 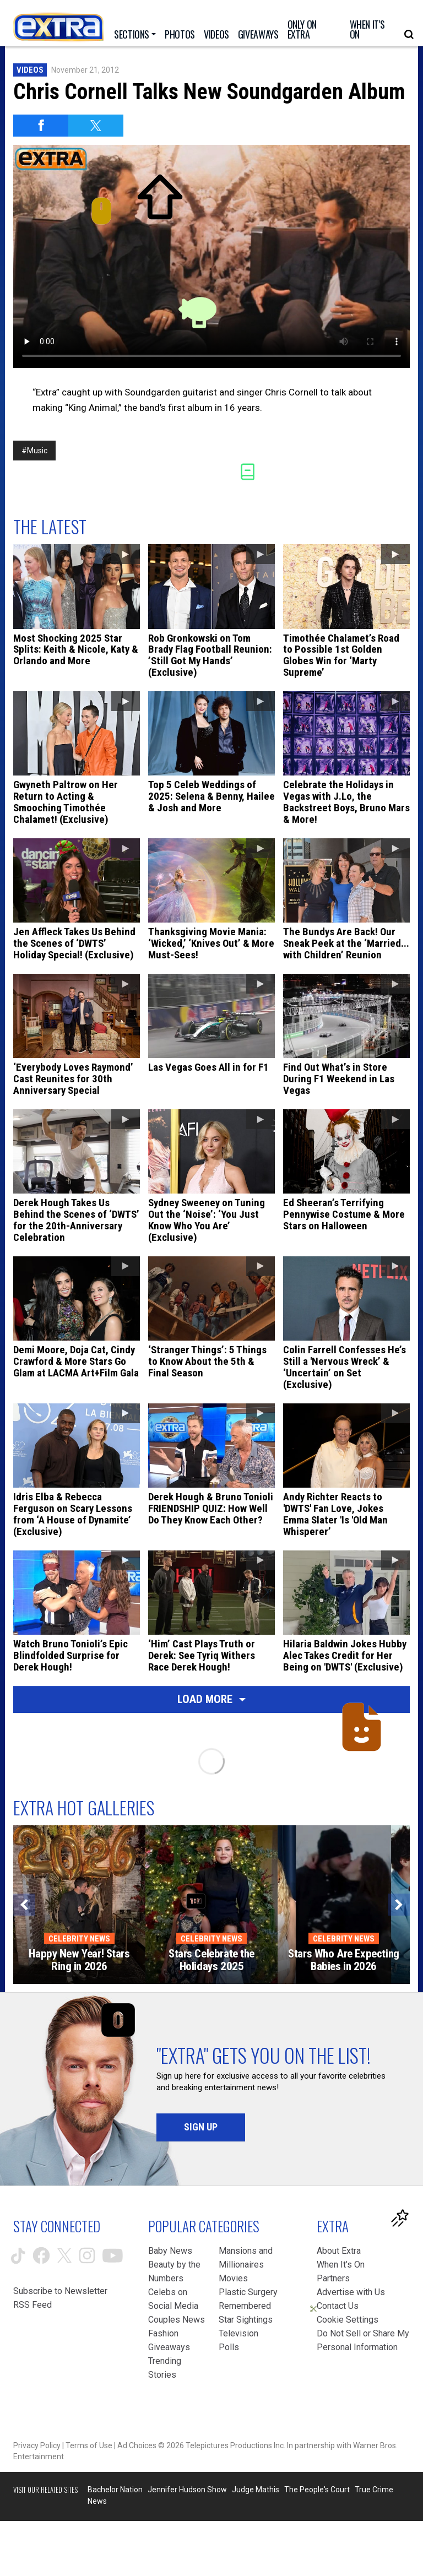 What do you see at coordinates (196, 1901) in the screenshot?
I see `indicates a one-to-many database relationship` at bounding box center [196, 1901].